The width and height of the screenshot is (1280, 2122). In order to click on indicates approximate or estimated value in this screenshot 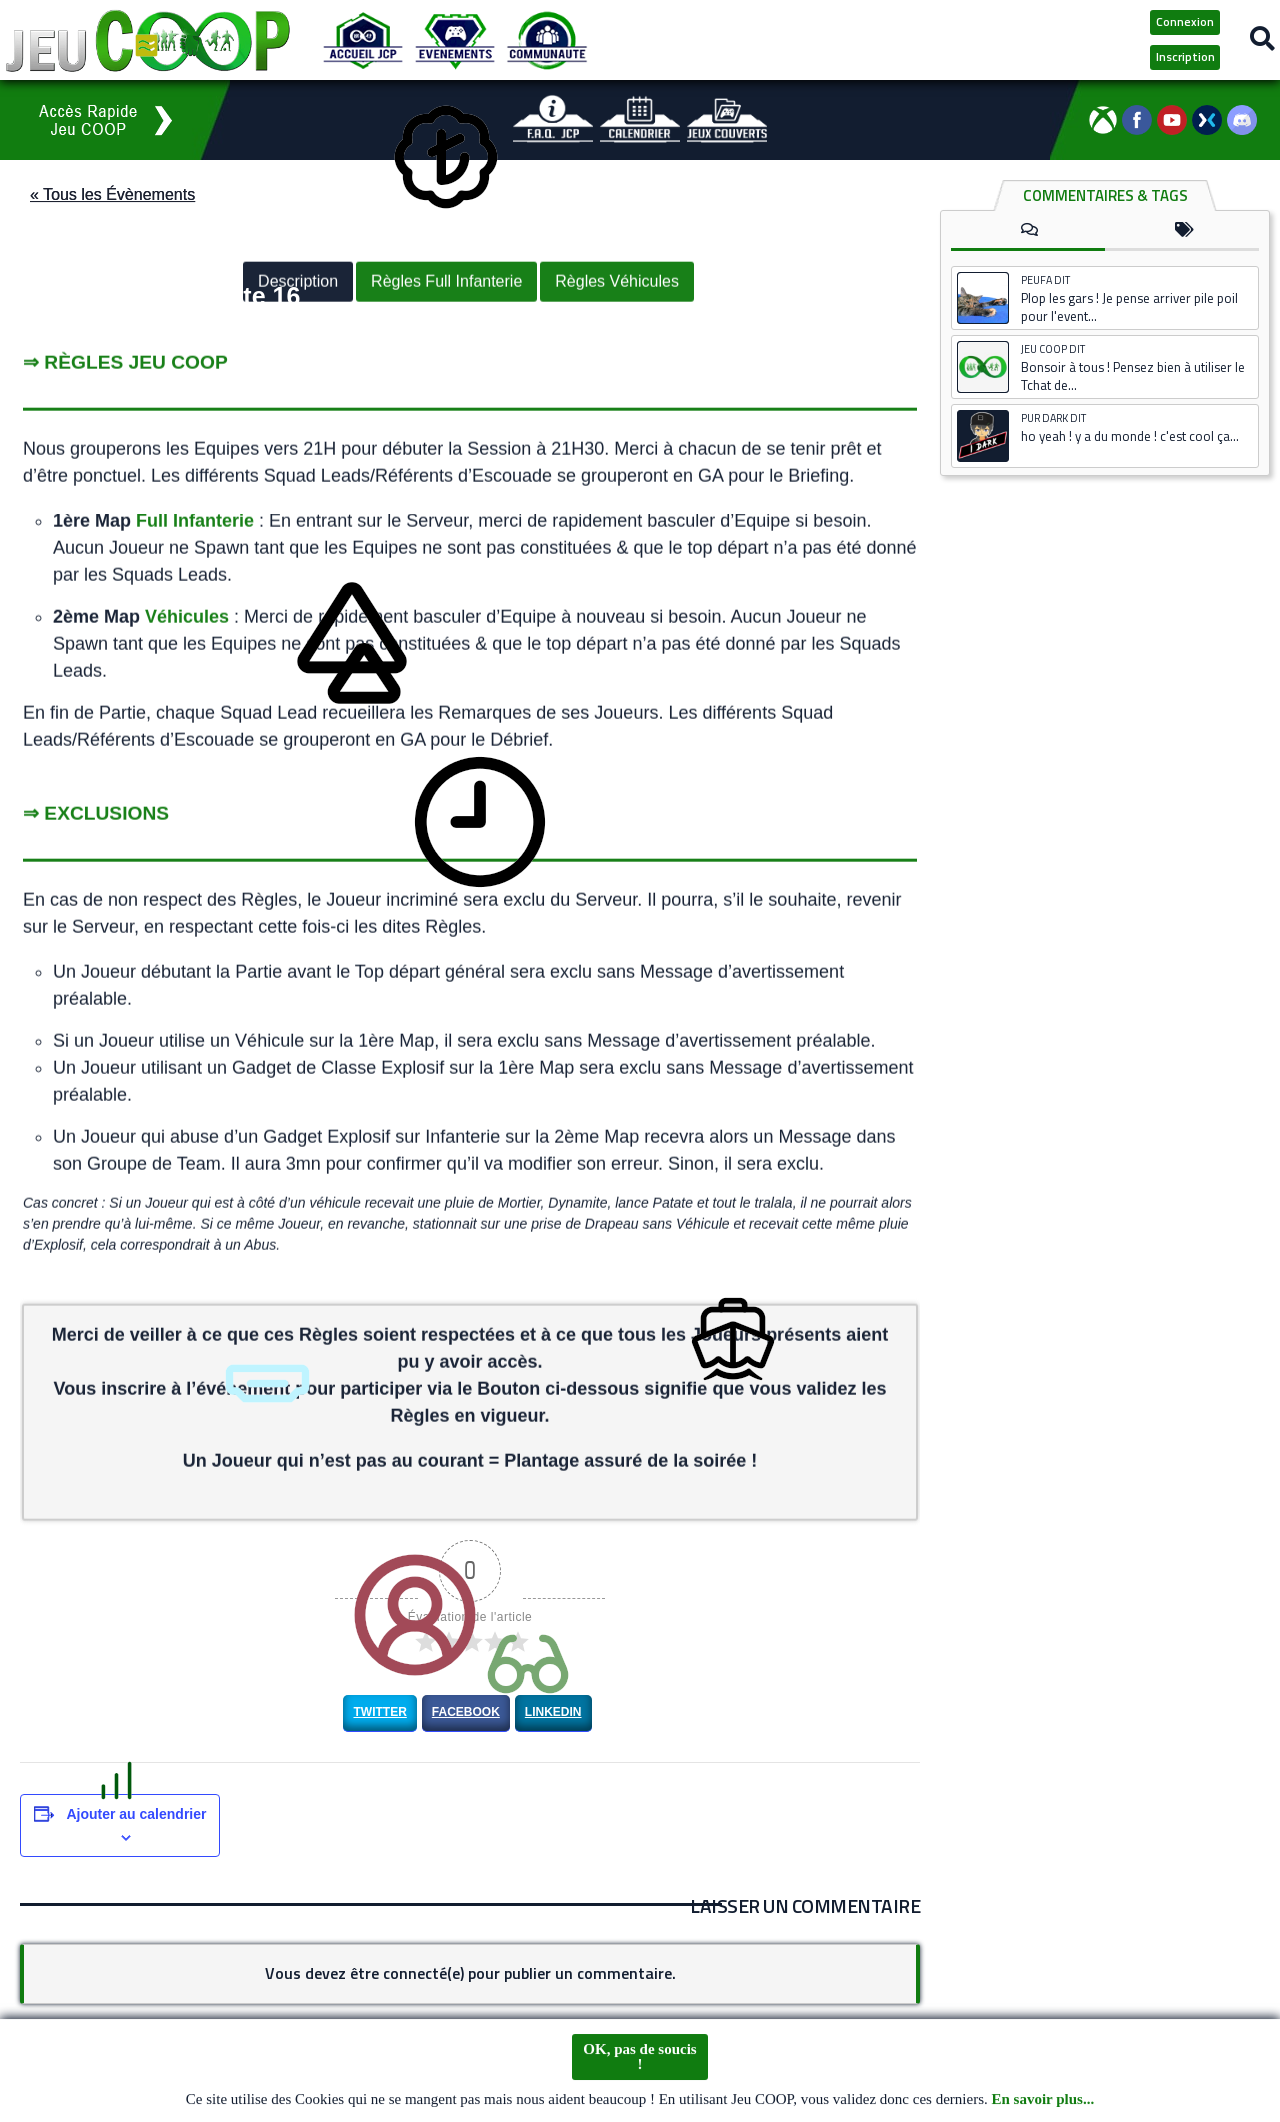, I will do `click(146, 45)`.